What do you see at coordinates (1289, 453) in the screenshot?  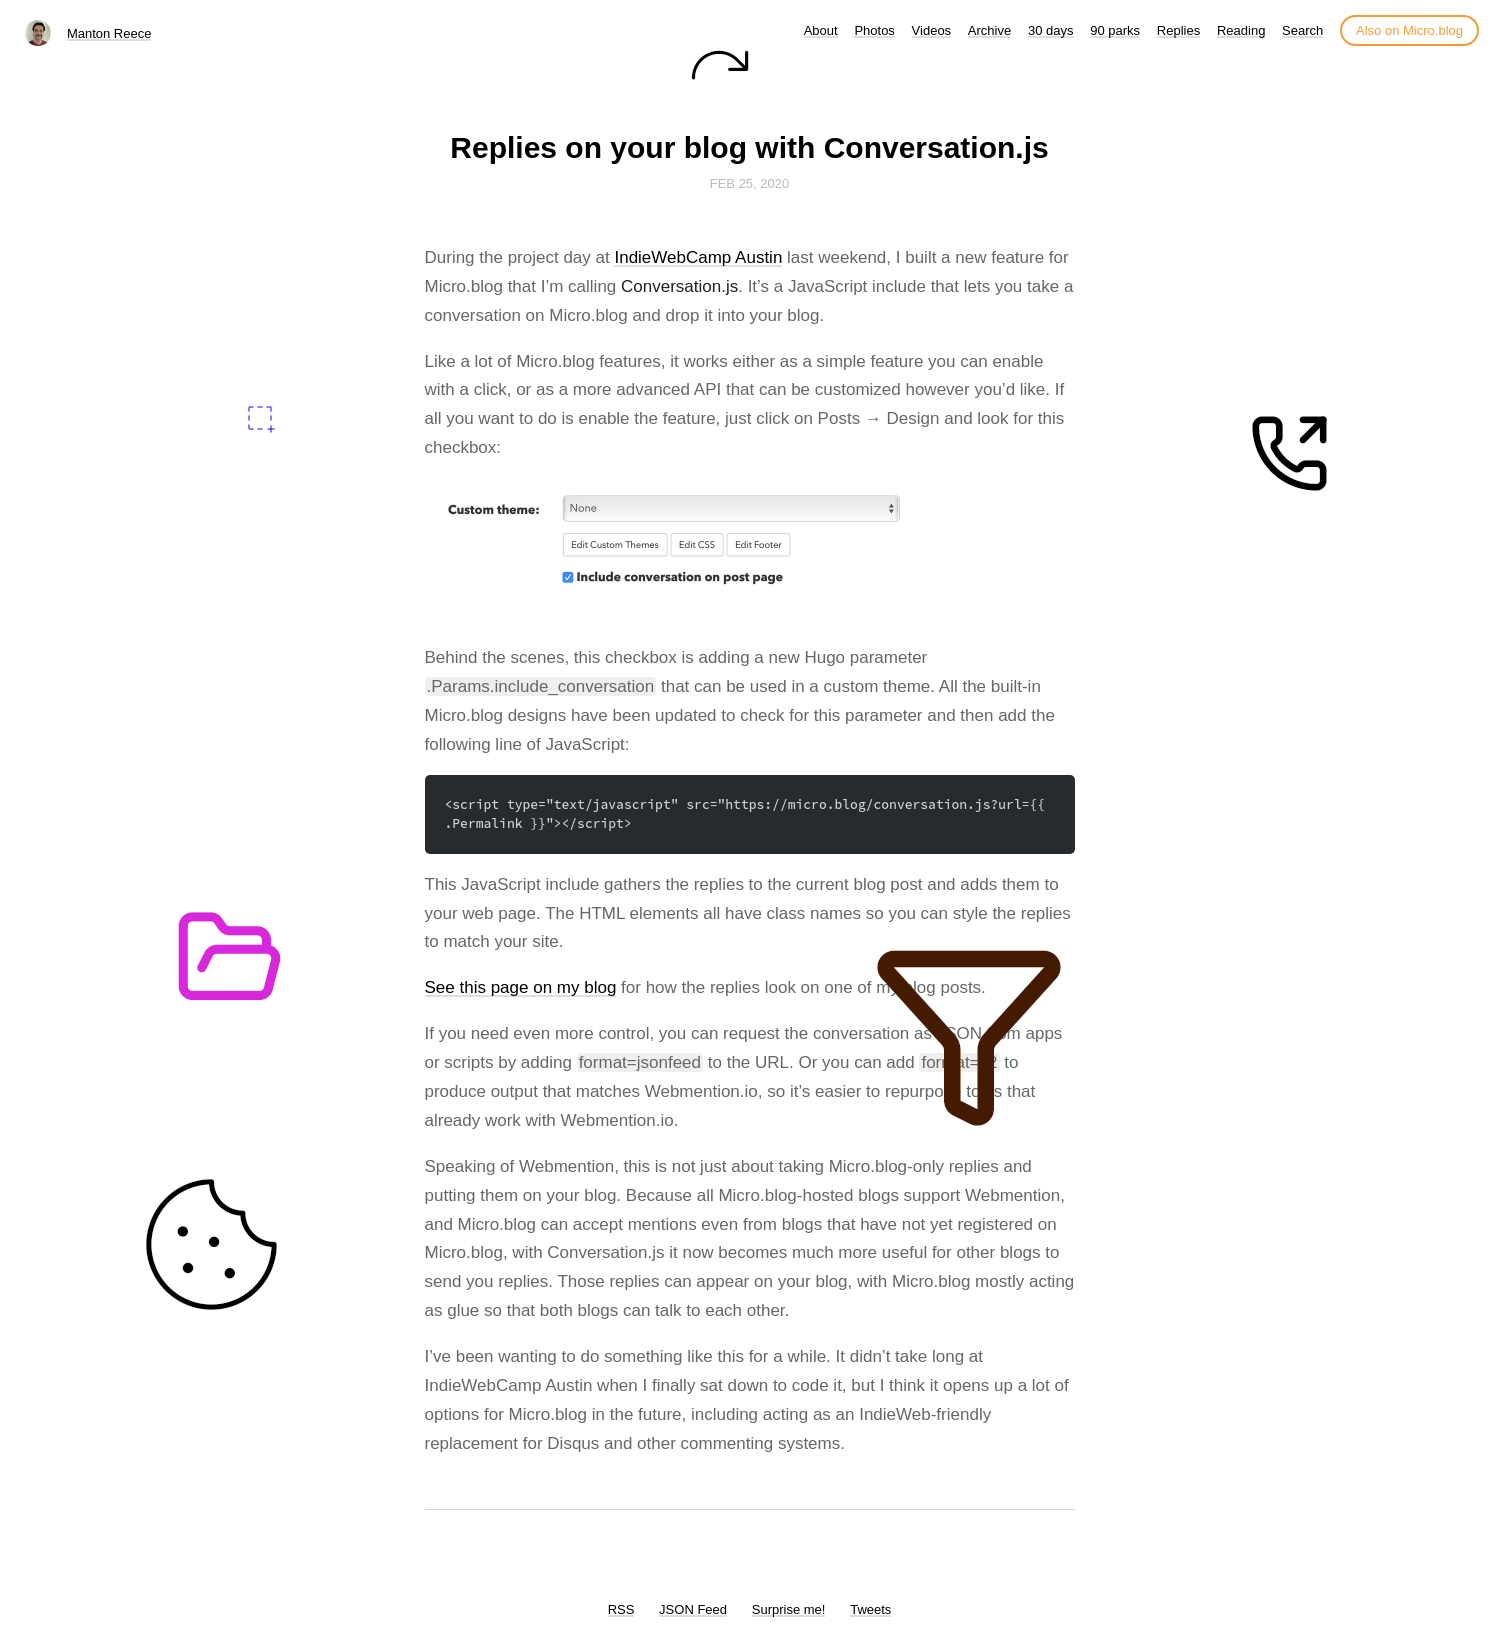 I see `make an outgoing call` at bounding box center [1289, 453].